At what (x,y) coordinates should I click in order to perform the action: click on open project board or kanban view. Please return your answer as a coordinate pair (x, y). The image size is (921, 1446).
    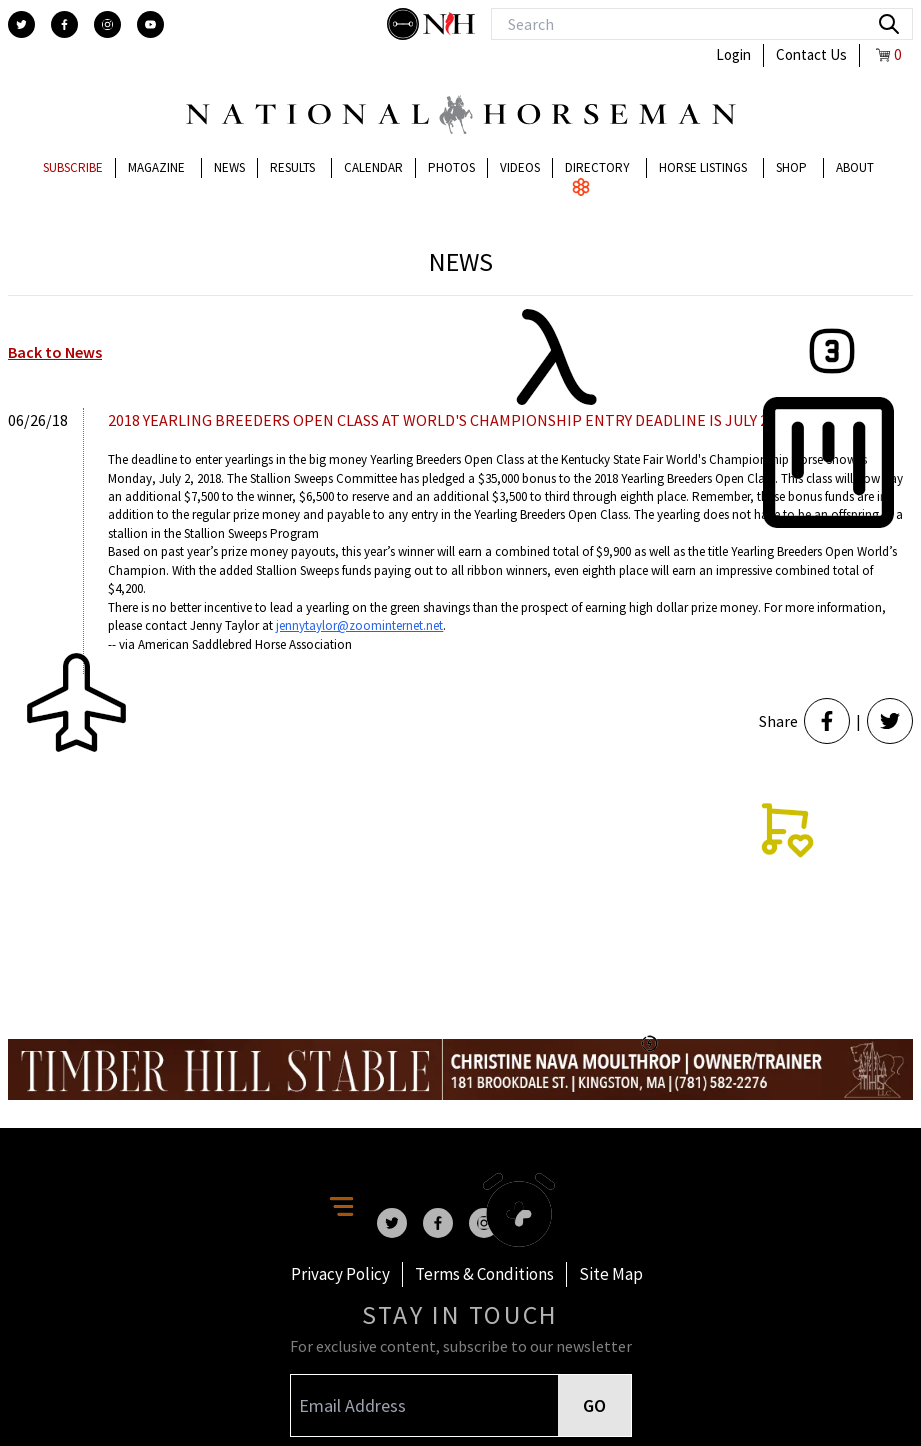
    Looking at the image, I should click on (828, 462).